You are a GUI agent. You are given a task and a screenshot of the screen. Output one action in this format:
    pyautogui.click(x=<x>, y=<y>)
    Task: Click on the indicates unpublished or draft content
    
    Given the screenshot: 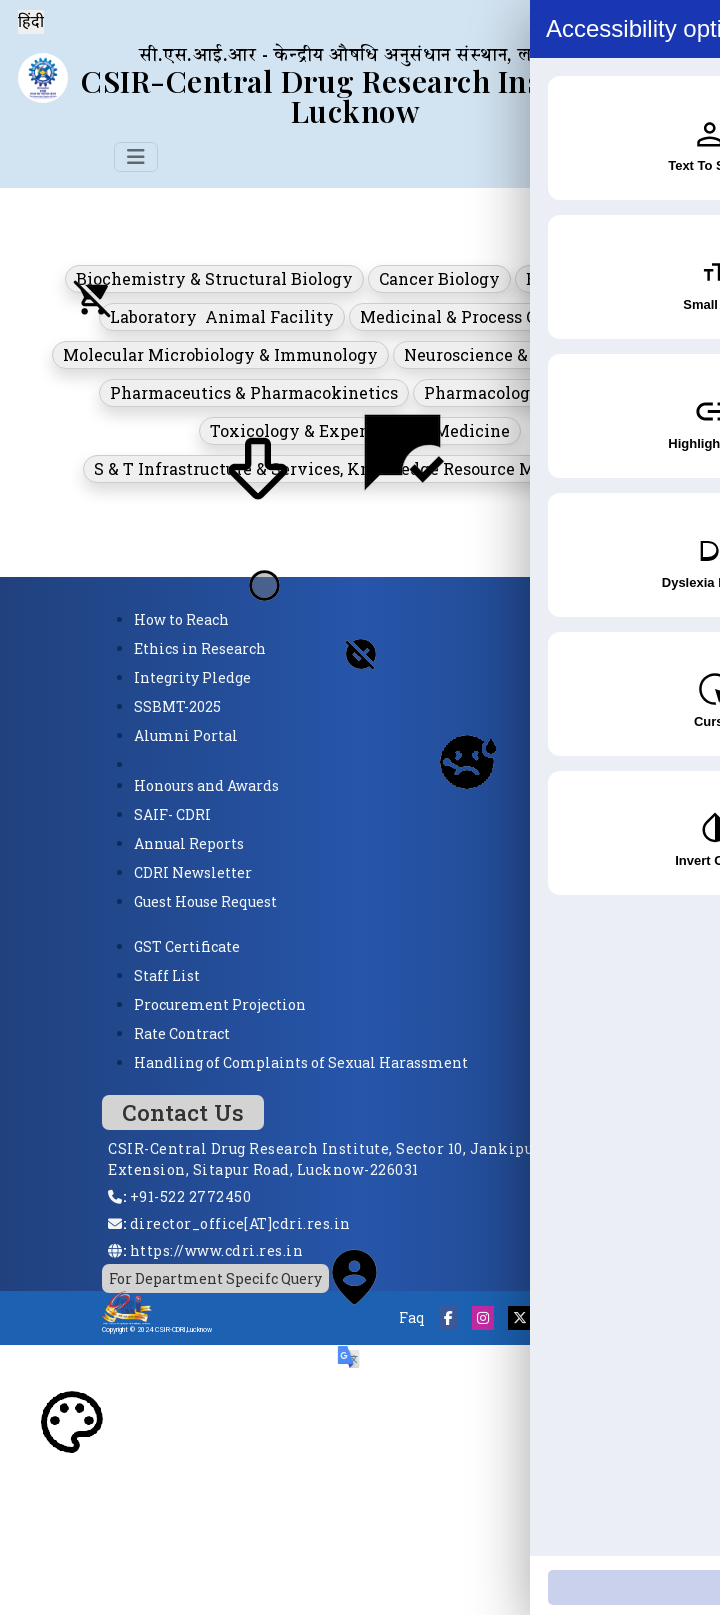 What is the action you would take?
    pyautogui.click(x=361, y=654)
    